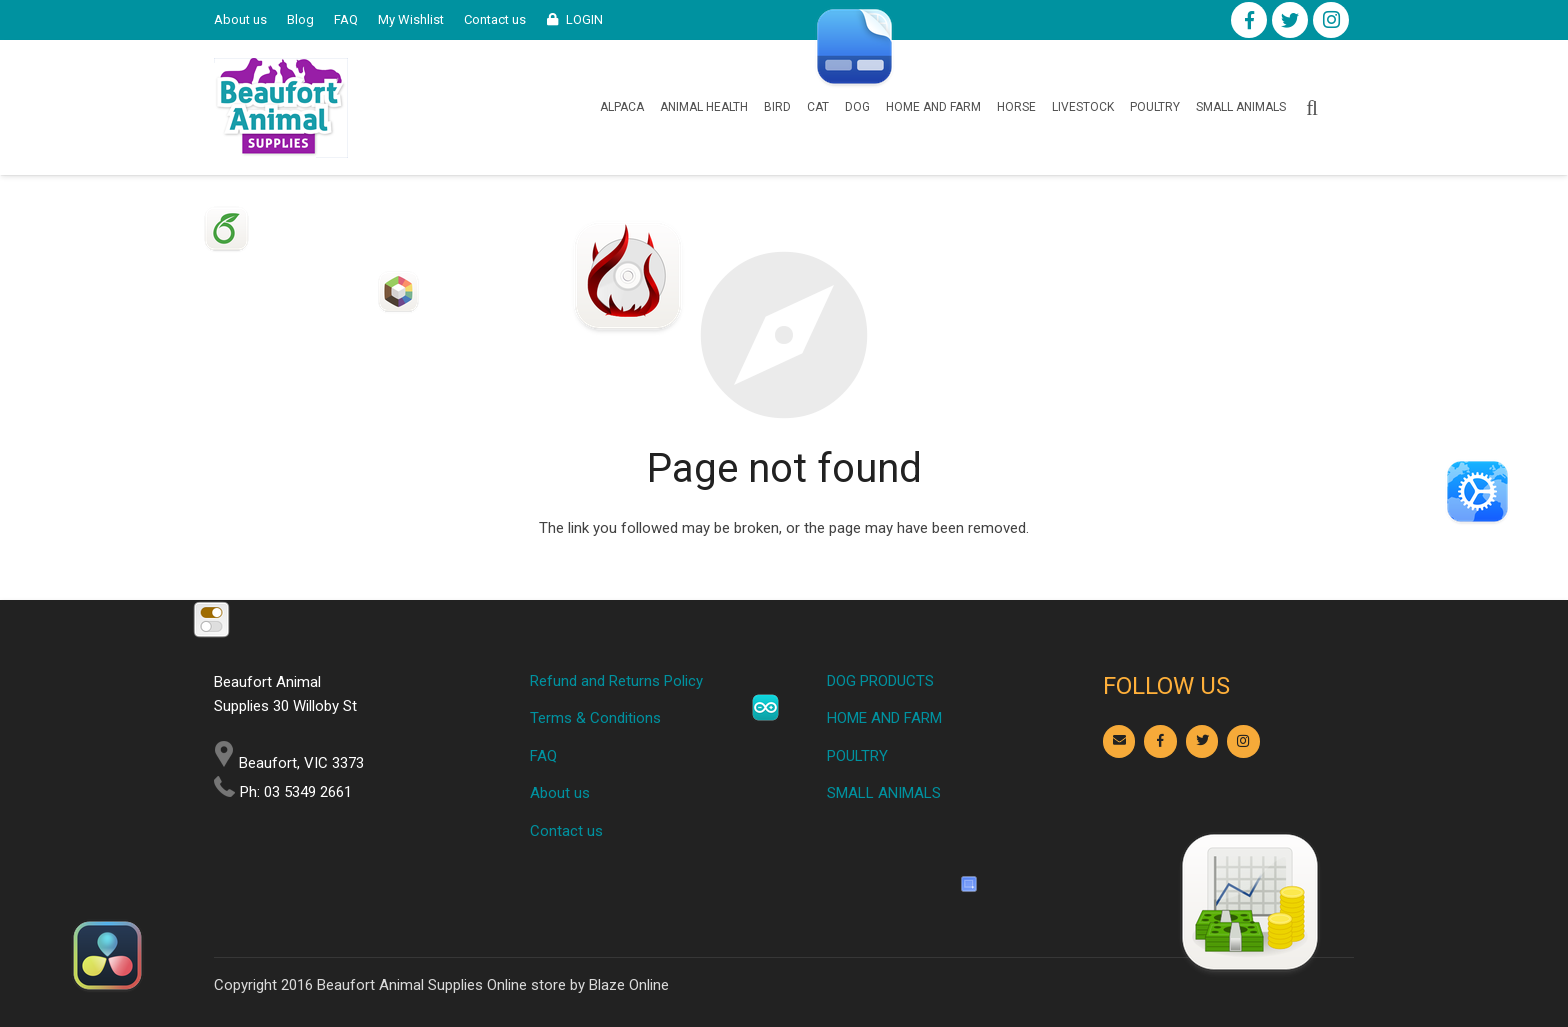 The width and height of the screenshot is (1568, 1027). Describe the element at coordinates (854, 46) in the screenshot. I see `open xfce4 taskbar settings` at that location.